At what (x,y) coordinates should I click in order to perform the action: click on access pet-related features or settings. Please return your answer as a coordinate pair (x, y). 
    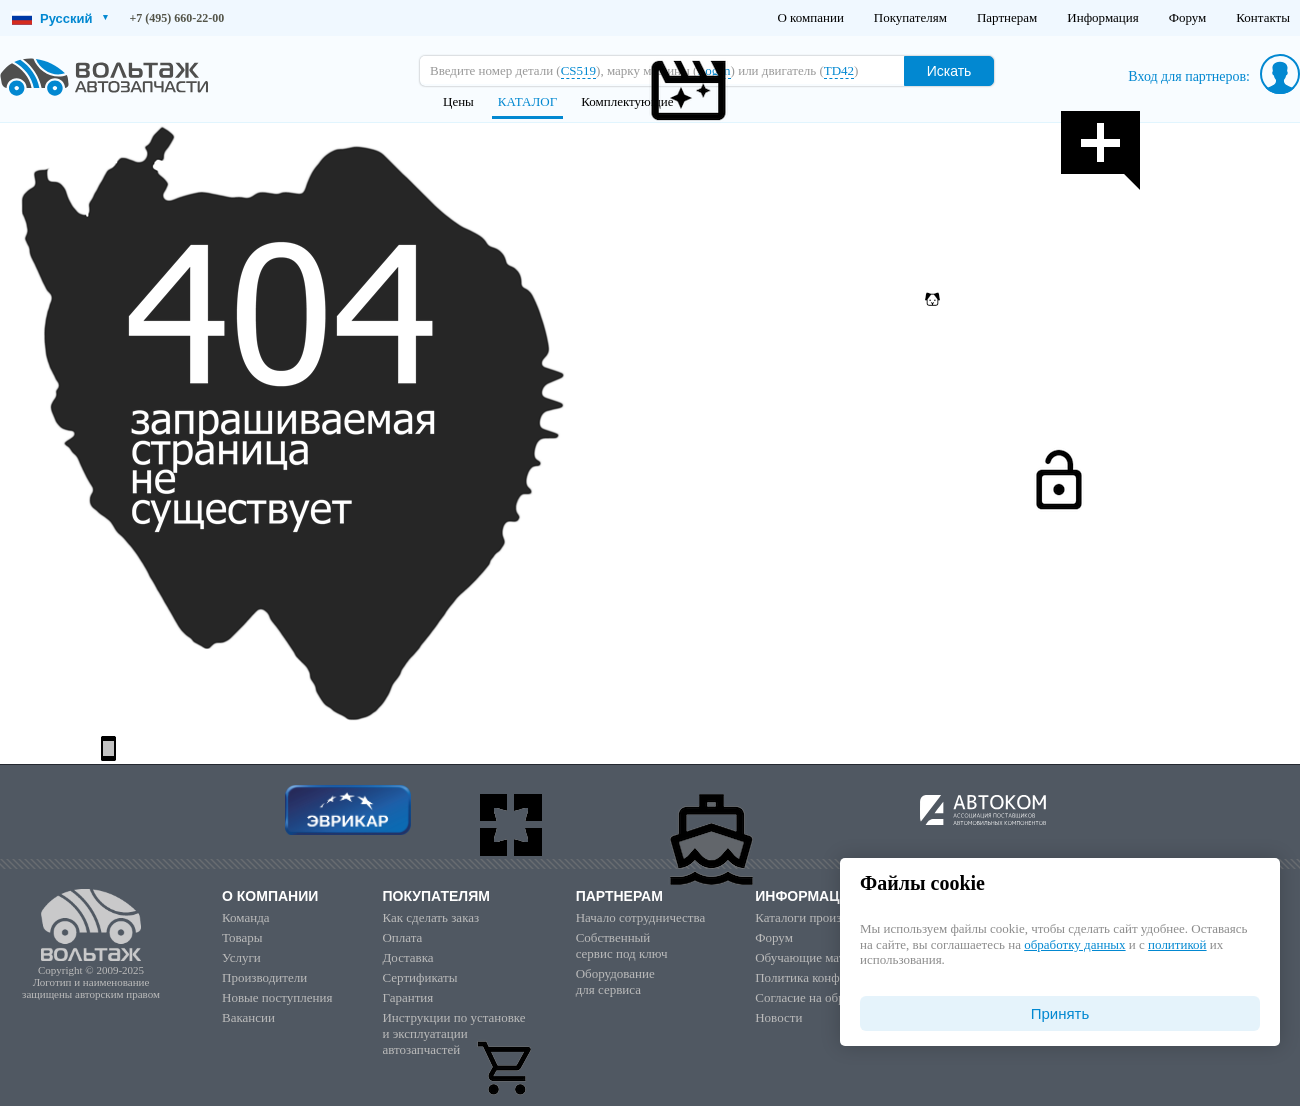
    Looking at the image, I should click on (932, 299).